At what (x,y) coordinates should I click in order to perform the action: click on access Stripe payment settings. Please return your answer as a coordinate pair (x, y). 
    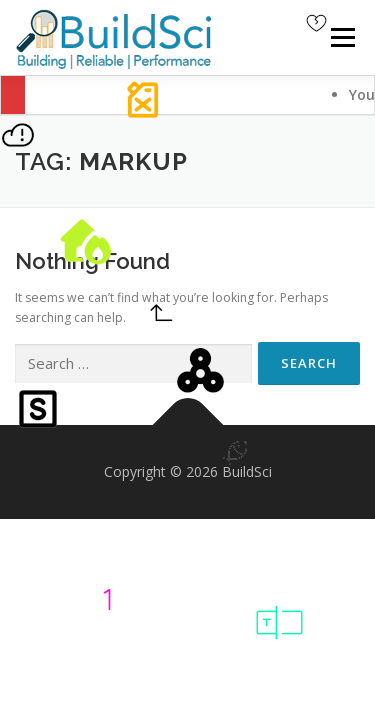
    Looking at the image, I should click on (38, 409).